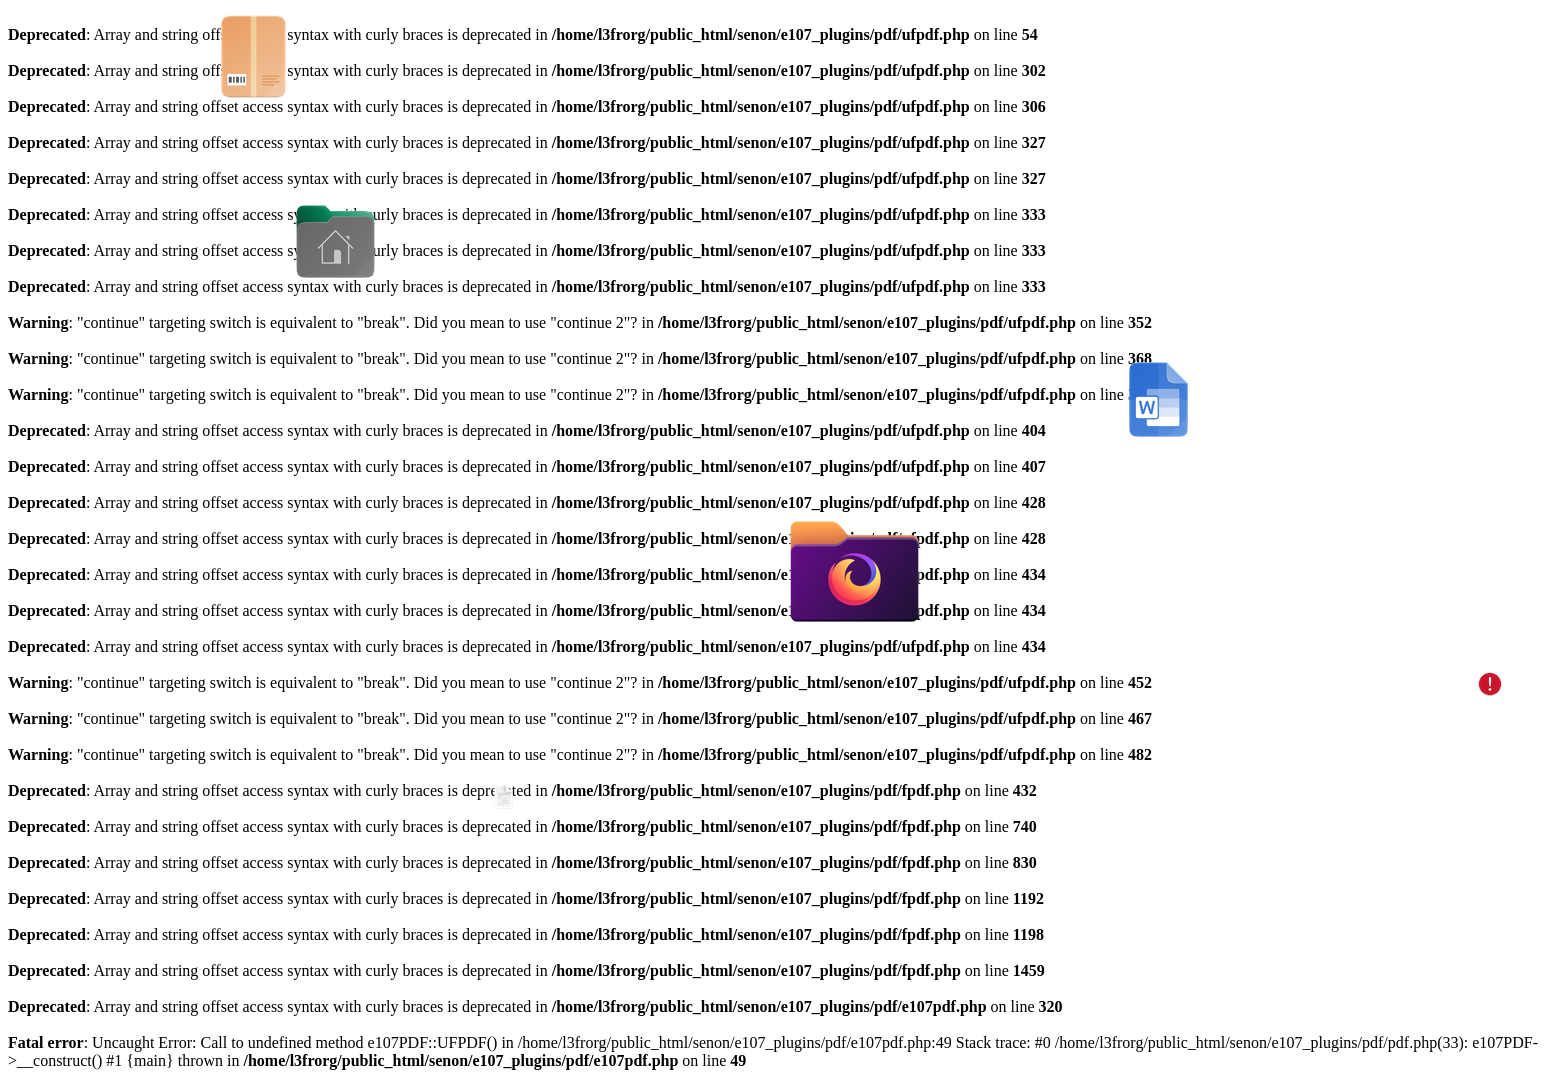 The image size is (1568, 1078). I want to click on access your home folder, so click(335, 241).